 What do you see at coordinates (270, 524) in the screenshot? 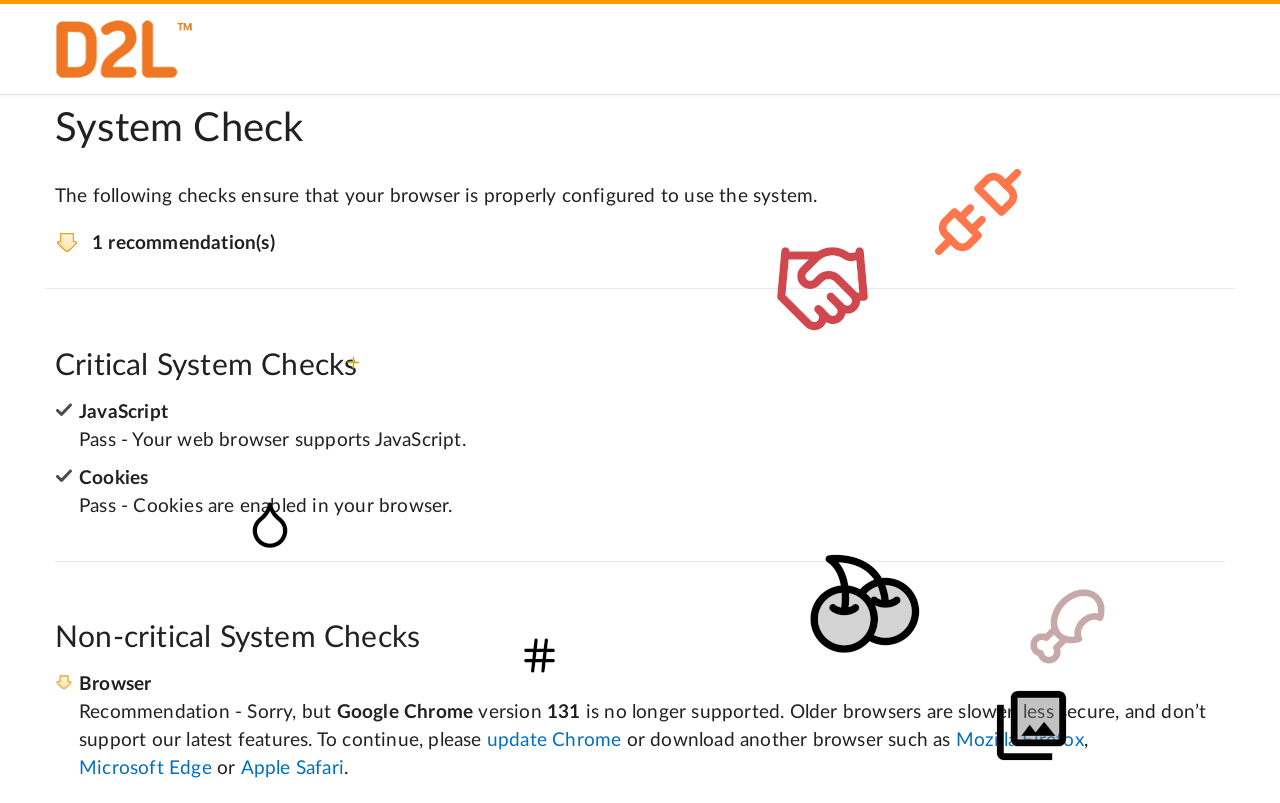
I see `adjust water or hydration settings` at bounding box center [270, 524].